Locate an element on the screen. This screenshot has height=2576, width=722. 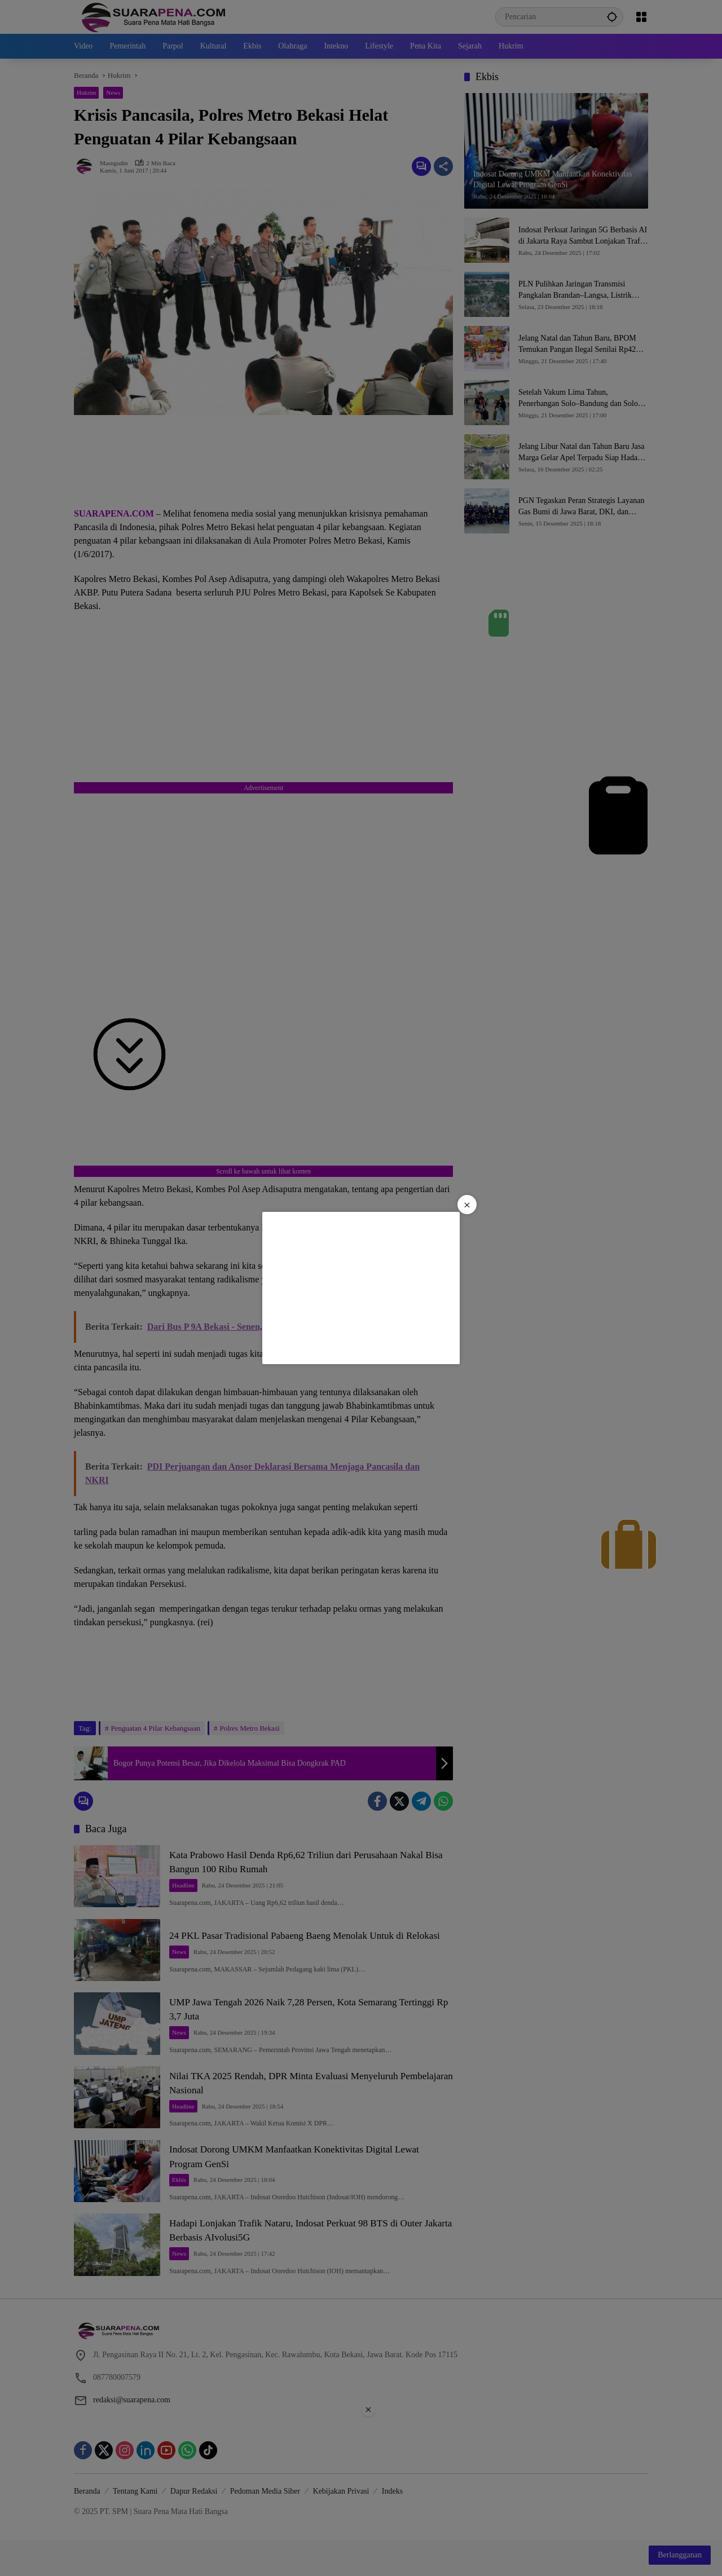
copy to clipboard is located at coordinates (618, 815).